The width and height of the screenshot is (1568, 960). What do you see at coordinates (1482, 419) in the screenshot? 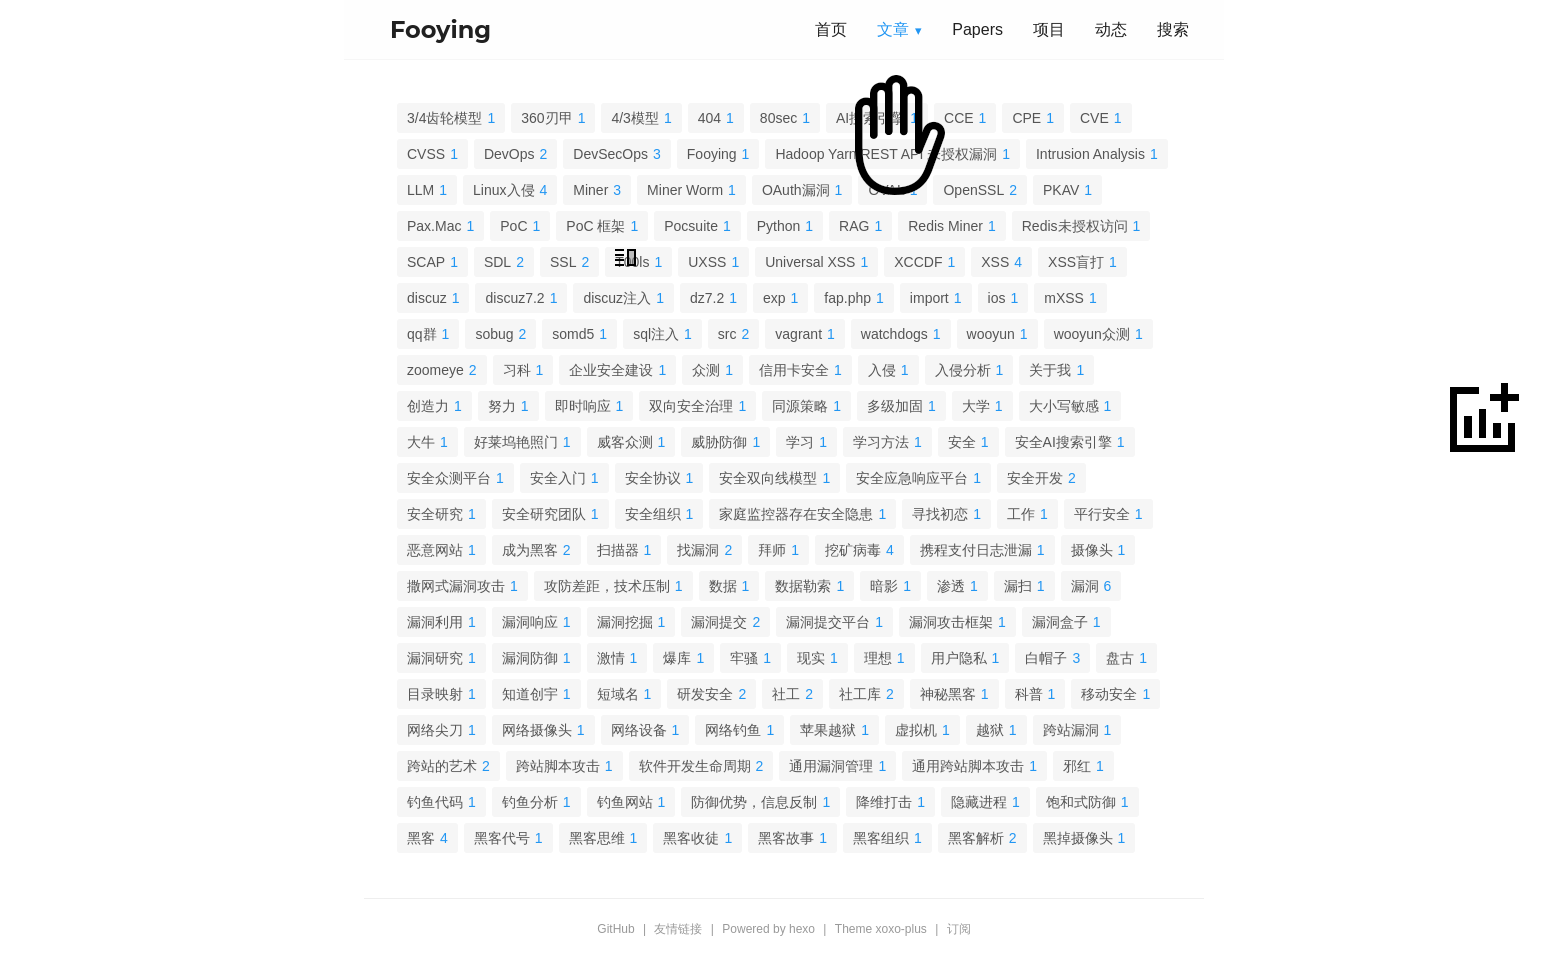
I see `add a new chart or graph` at bounding box center [1482, 419].